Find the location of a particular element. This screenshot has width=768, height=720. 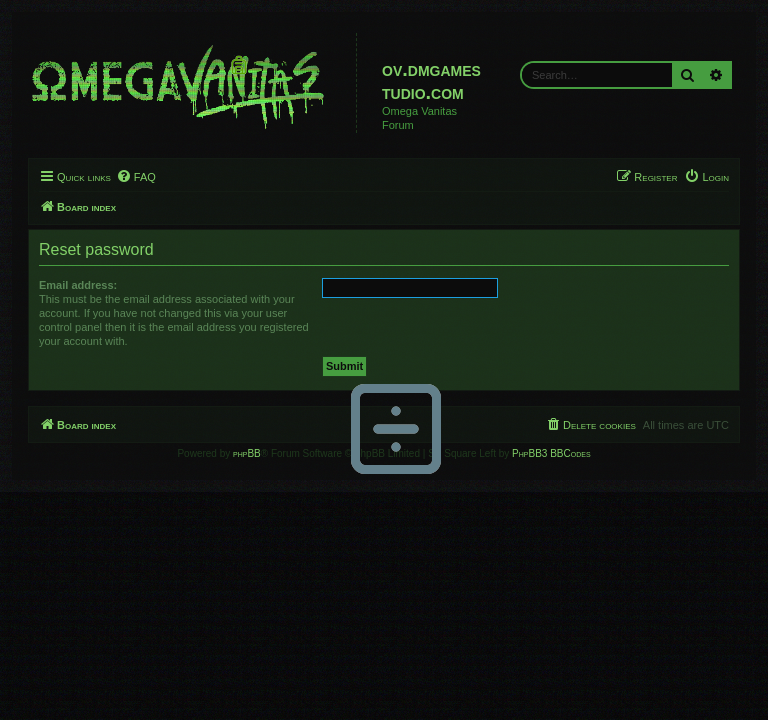

access your inventory or stored items is located at coordinates (239, 65).